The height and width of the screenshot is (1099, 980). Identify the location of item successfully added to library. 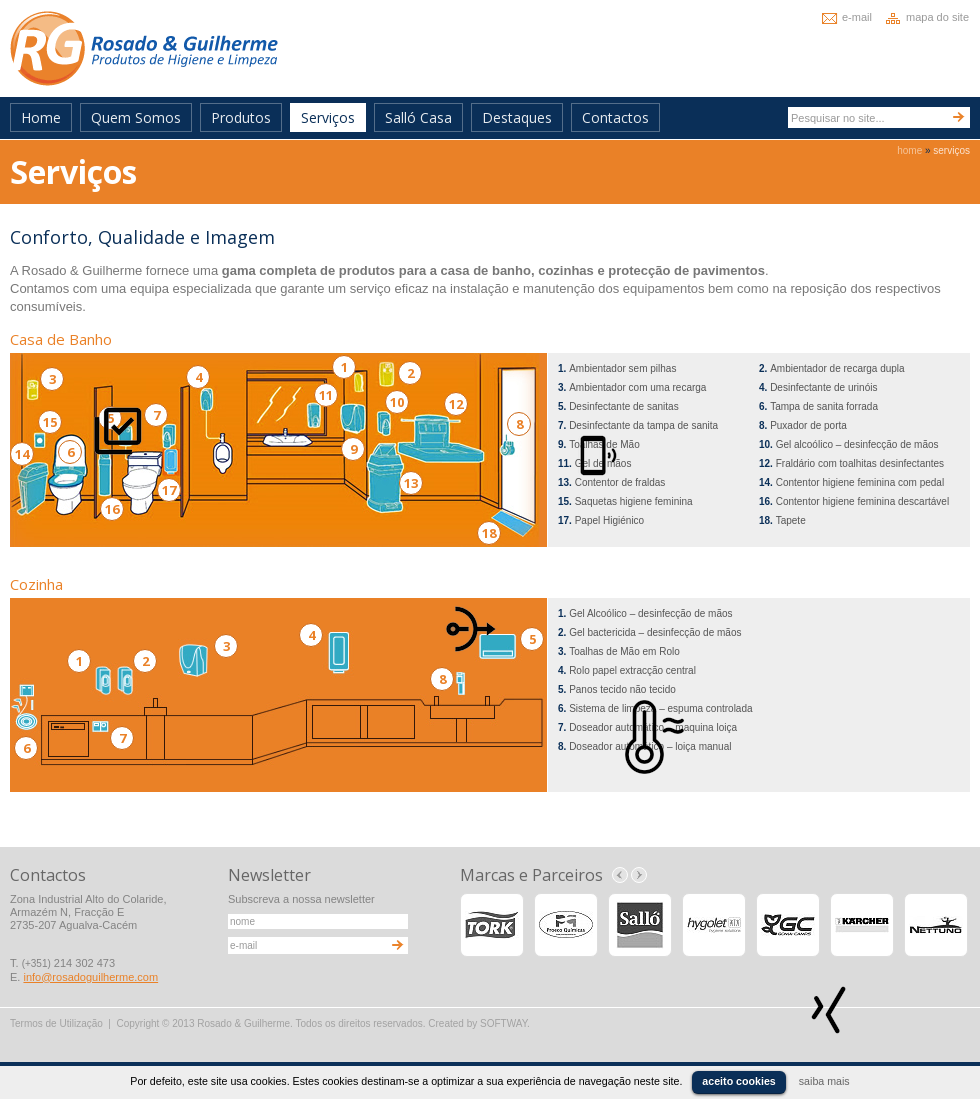
(118, 431).